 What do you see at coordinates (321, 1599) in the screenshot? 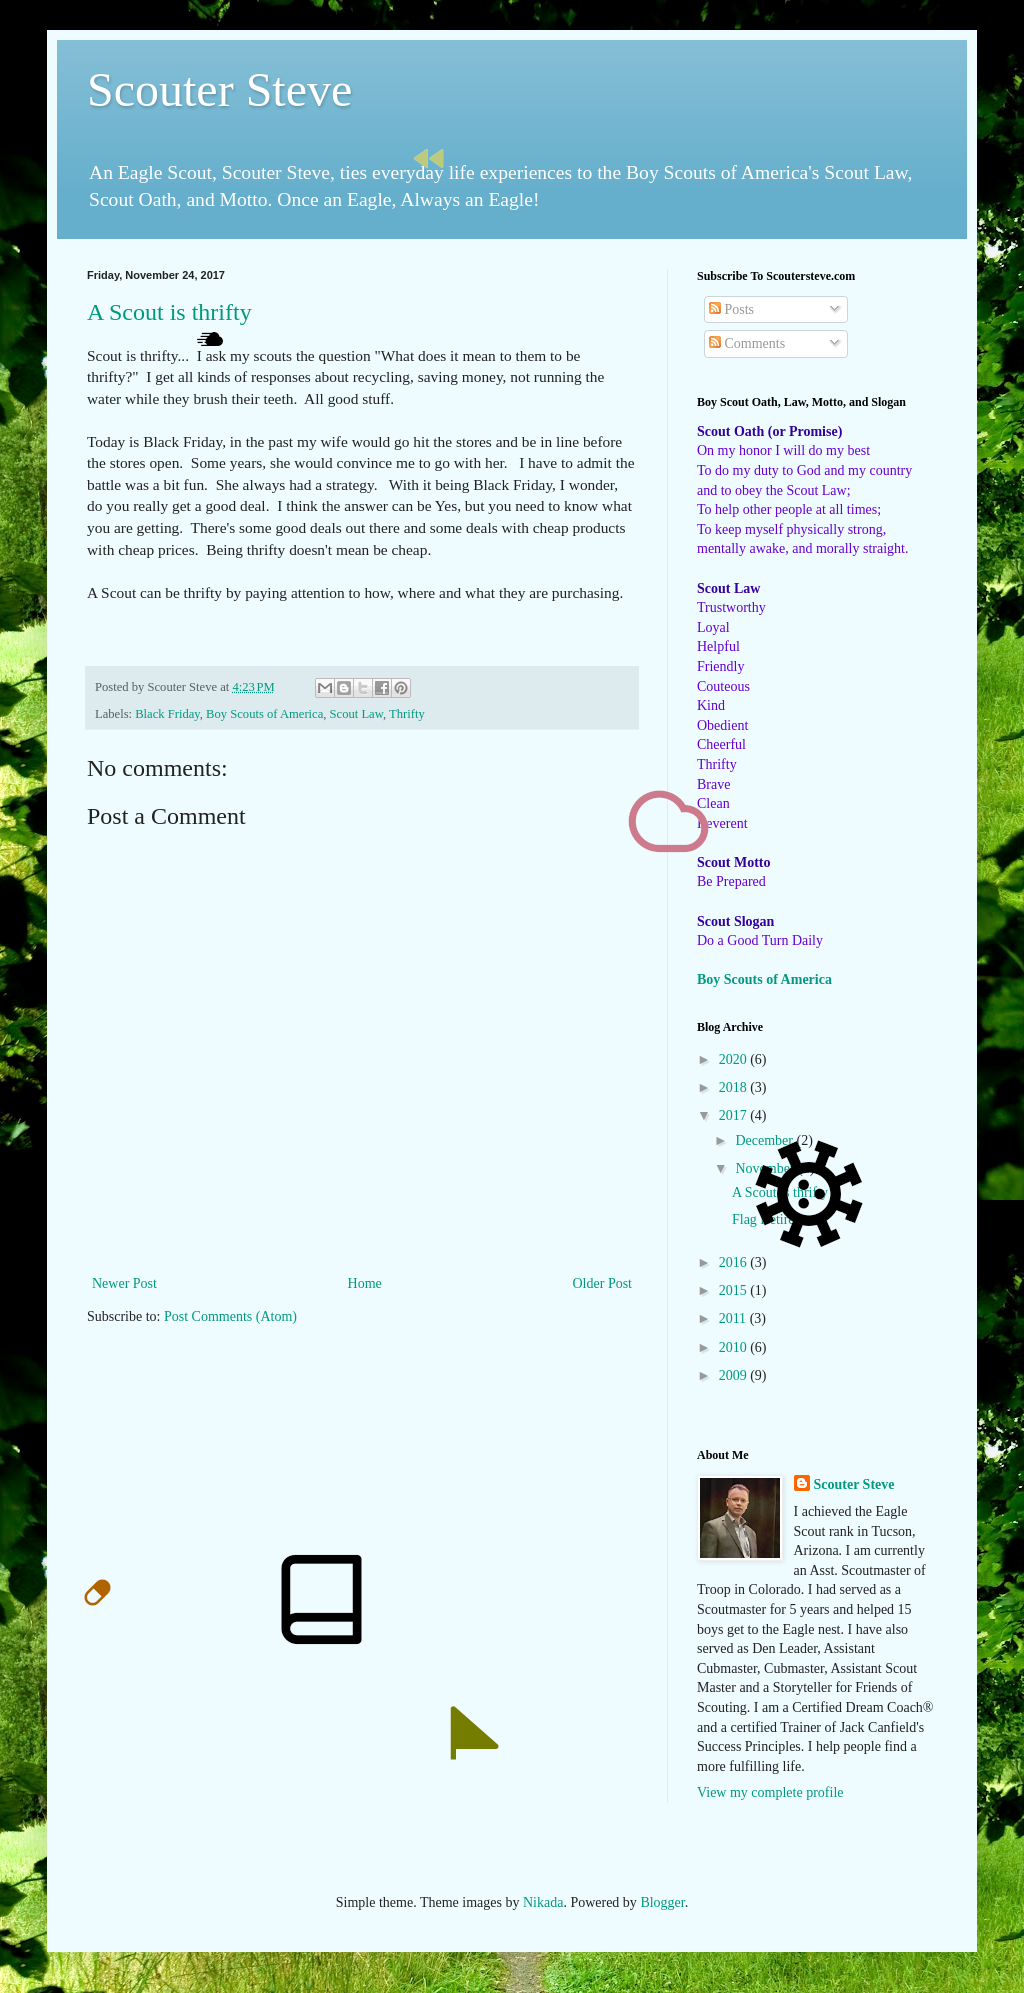
I see `open your library or reading list` at bounding box center [321, 1599].